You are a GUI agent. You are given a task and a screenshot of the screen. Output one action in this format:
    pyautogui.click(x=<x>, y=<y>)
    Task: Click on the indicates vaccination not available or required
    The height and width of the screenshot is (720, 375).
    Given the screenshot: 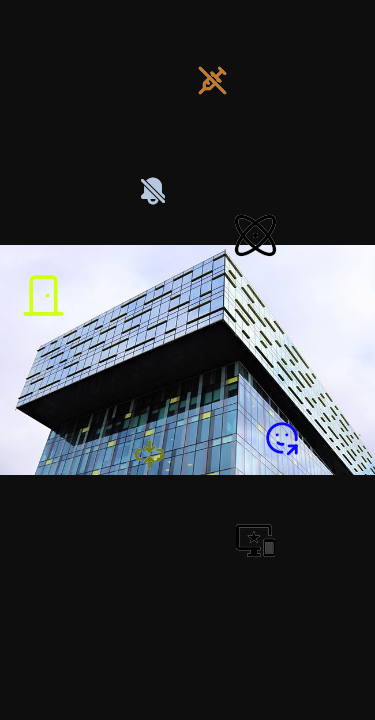 What is the action you would take?
    pyautogui.click(x=212, y=80)
    